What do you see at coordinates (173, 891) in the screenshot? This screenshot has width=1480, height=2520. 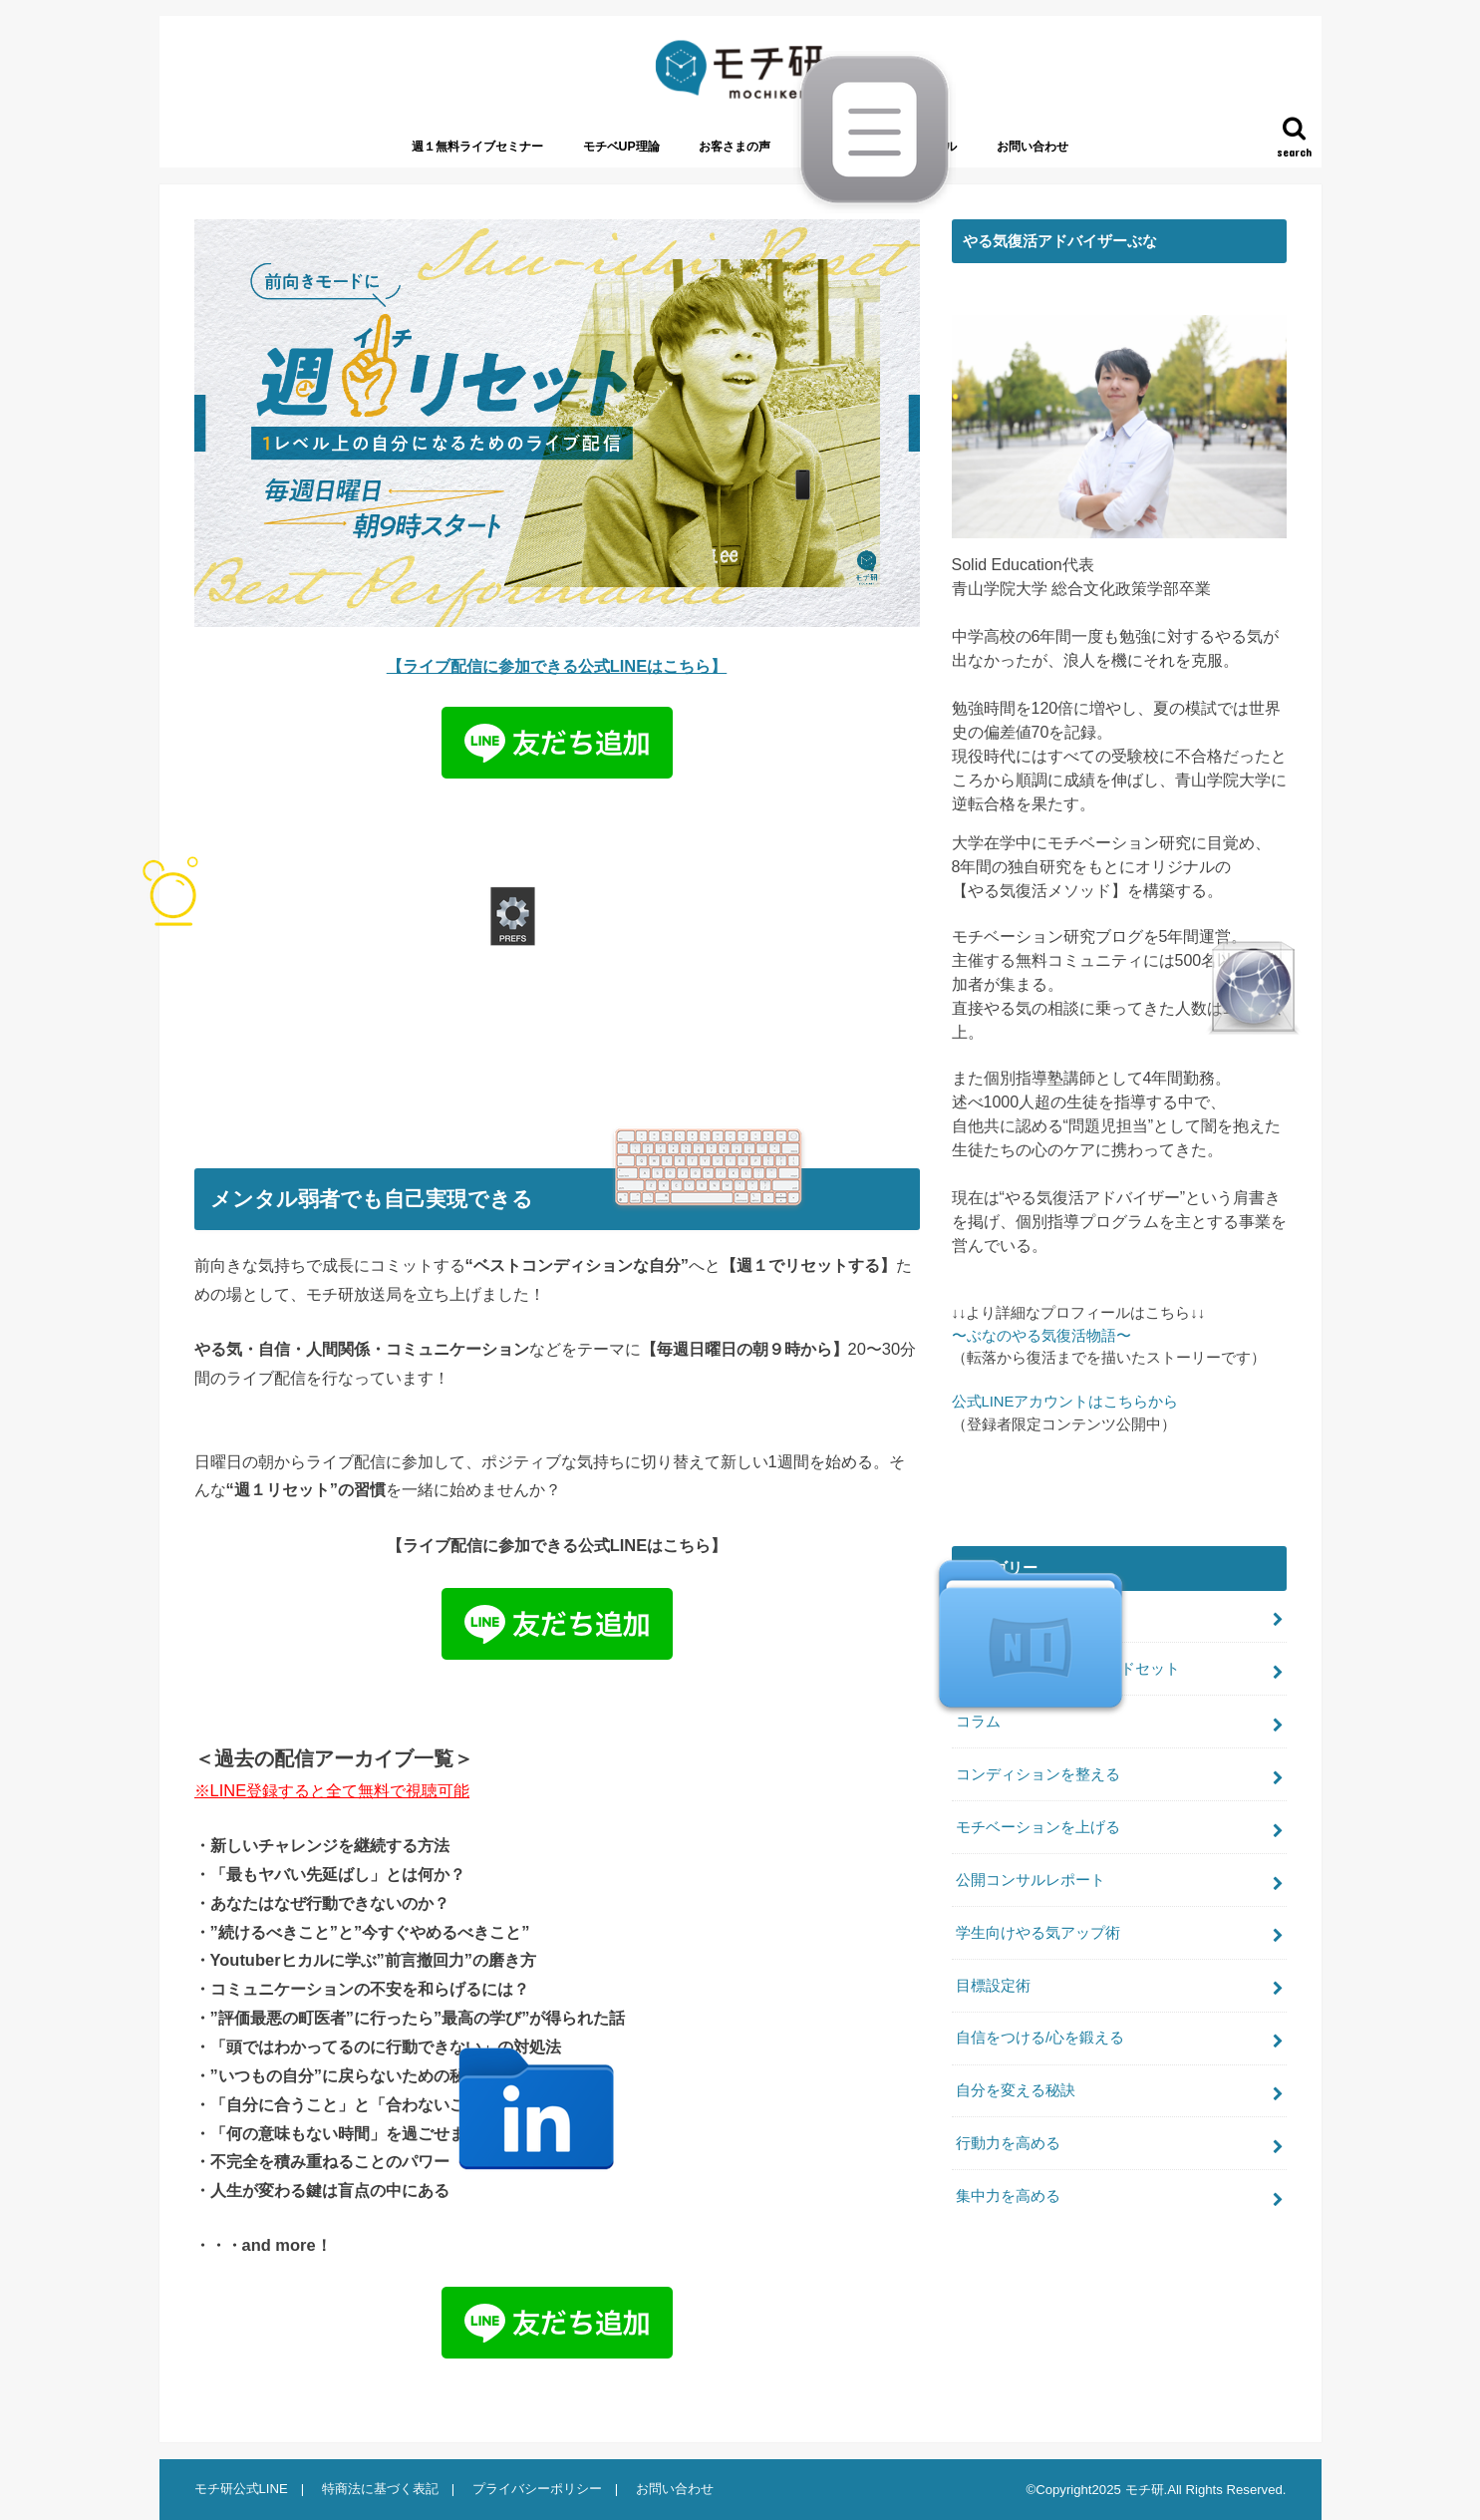 I see `add particle effects to video` at bounding box center [173, 891].